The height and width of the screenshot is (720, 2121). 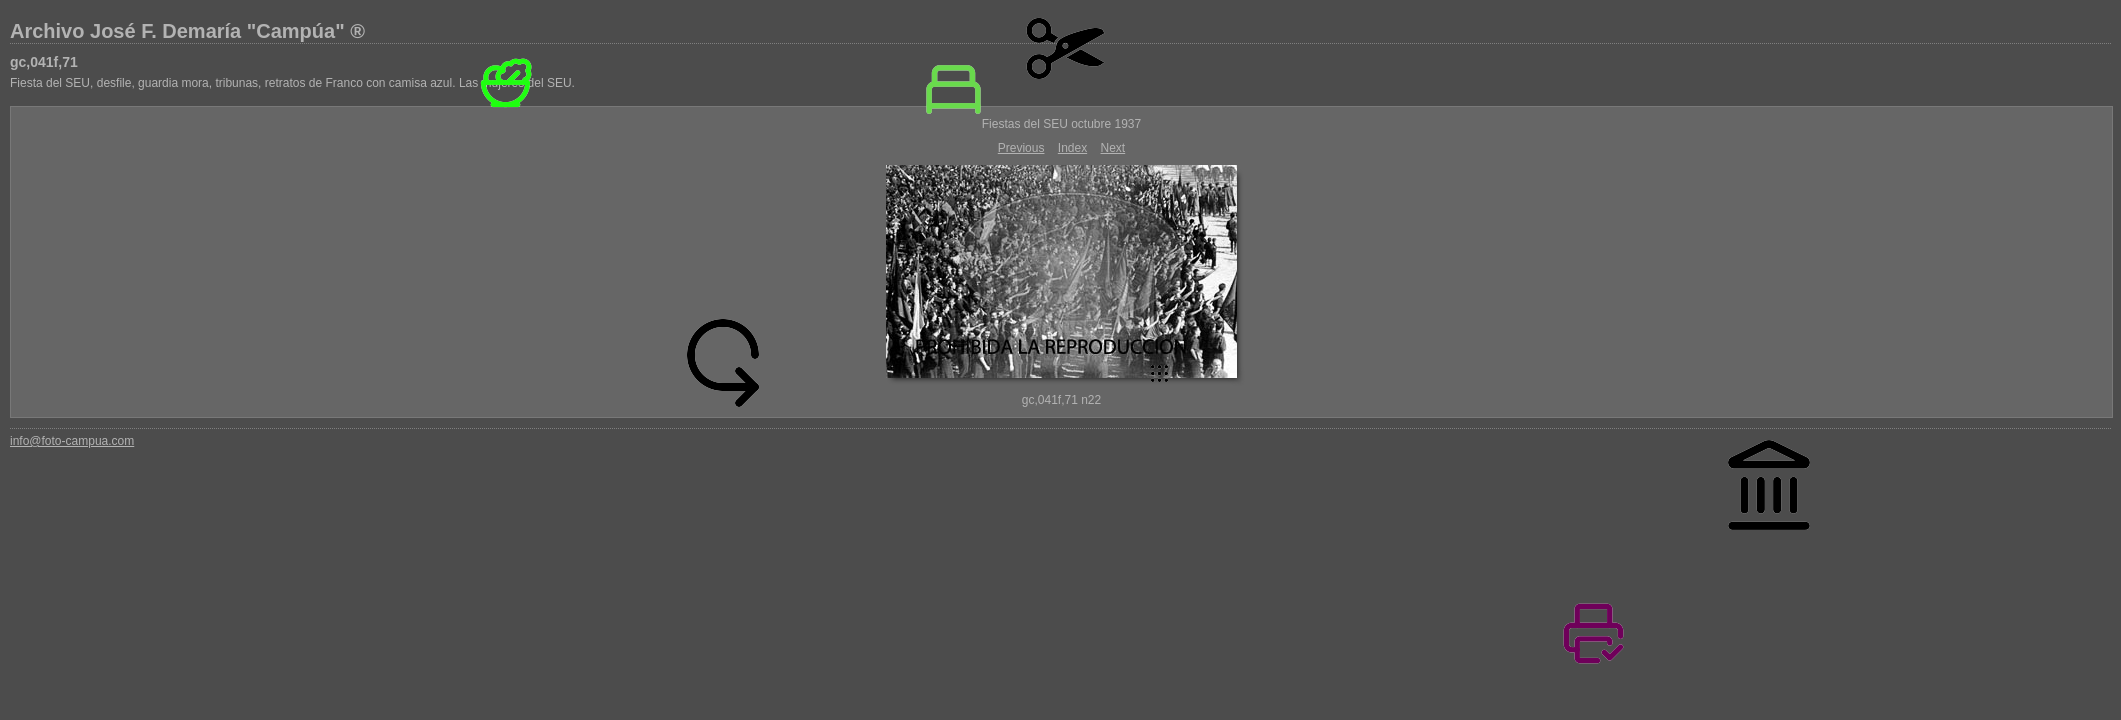 I want to click on cut selected text or content, so click(x=1065, y=48).